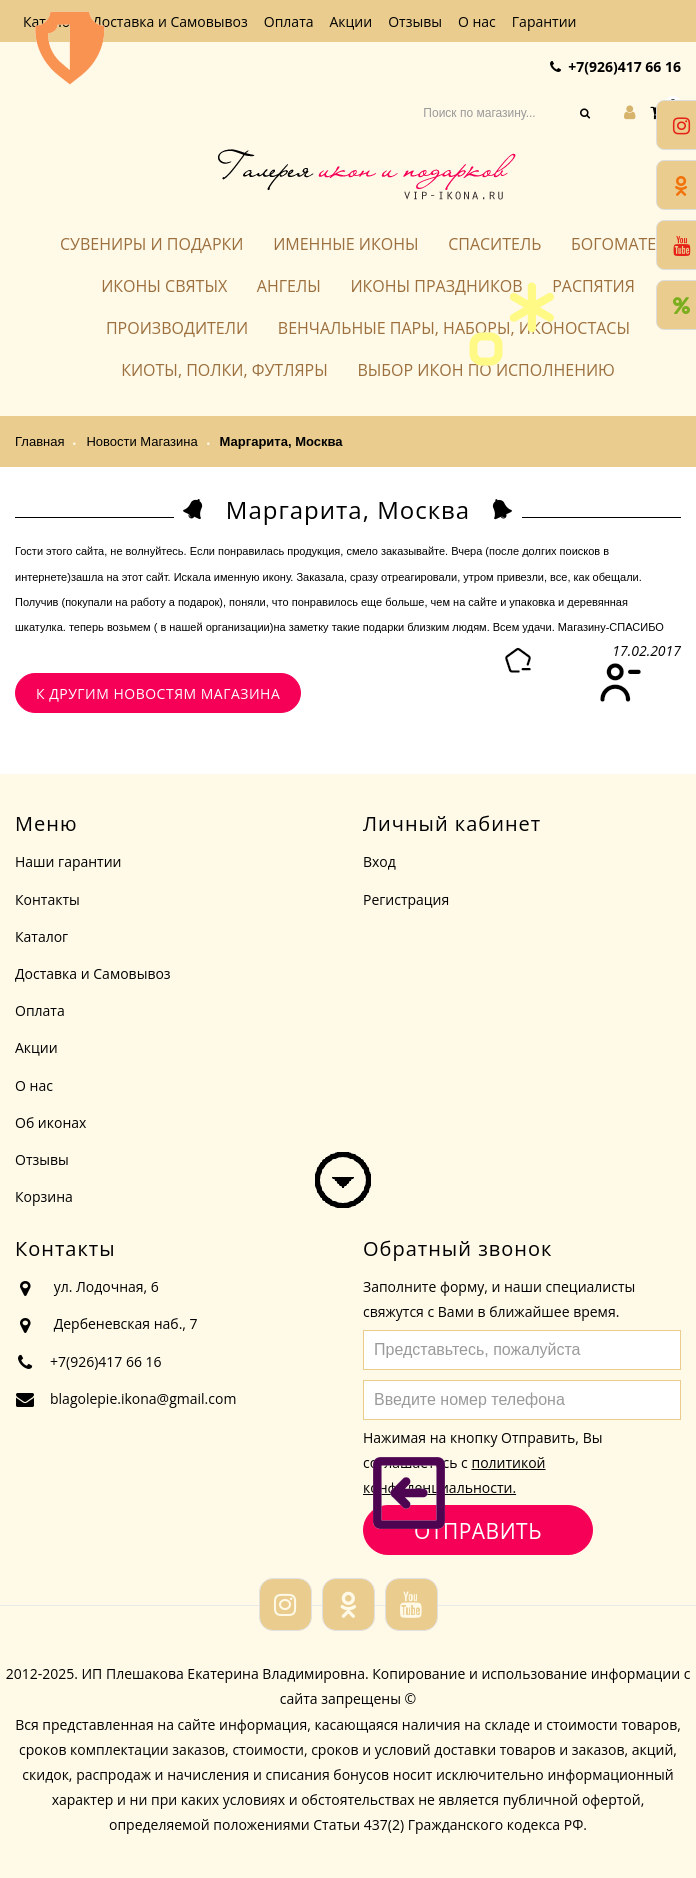  What do you see at coordinates (409, 1493) in the screenshot?
I see `go back to the previous screen` at bounding box center [409, 1493].